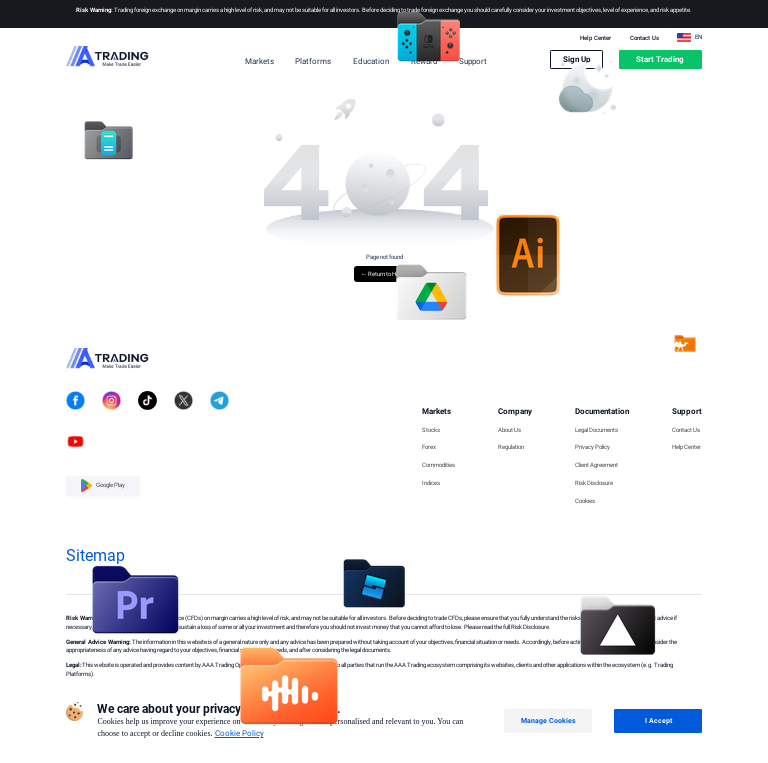  Describe the element at coordinates (428, 38) in the screenshot. I see `open nintendo switch games folder` at that location.